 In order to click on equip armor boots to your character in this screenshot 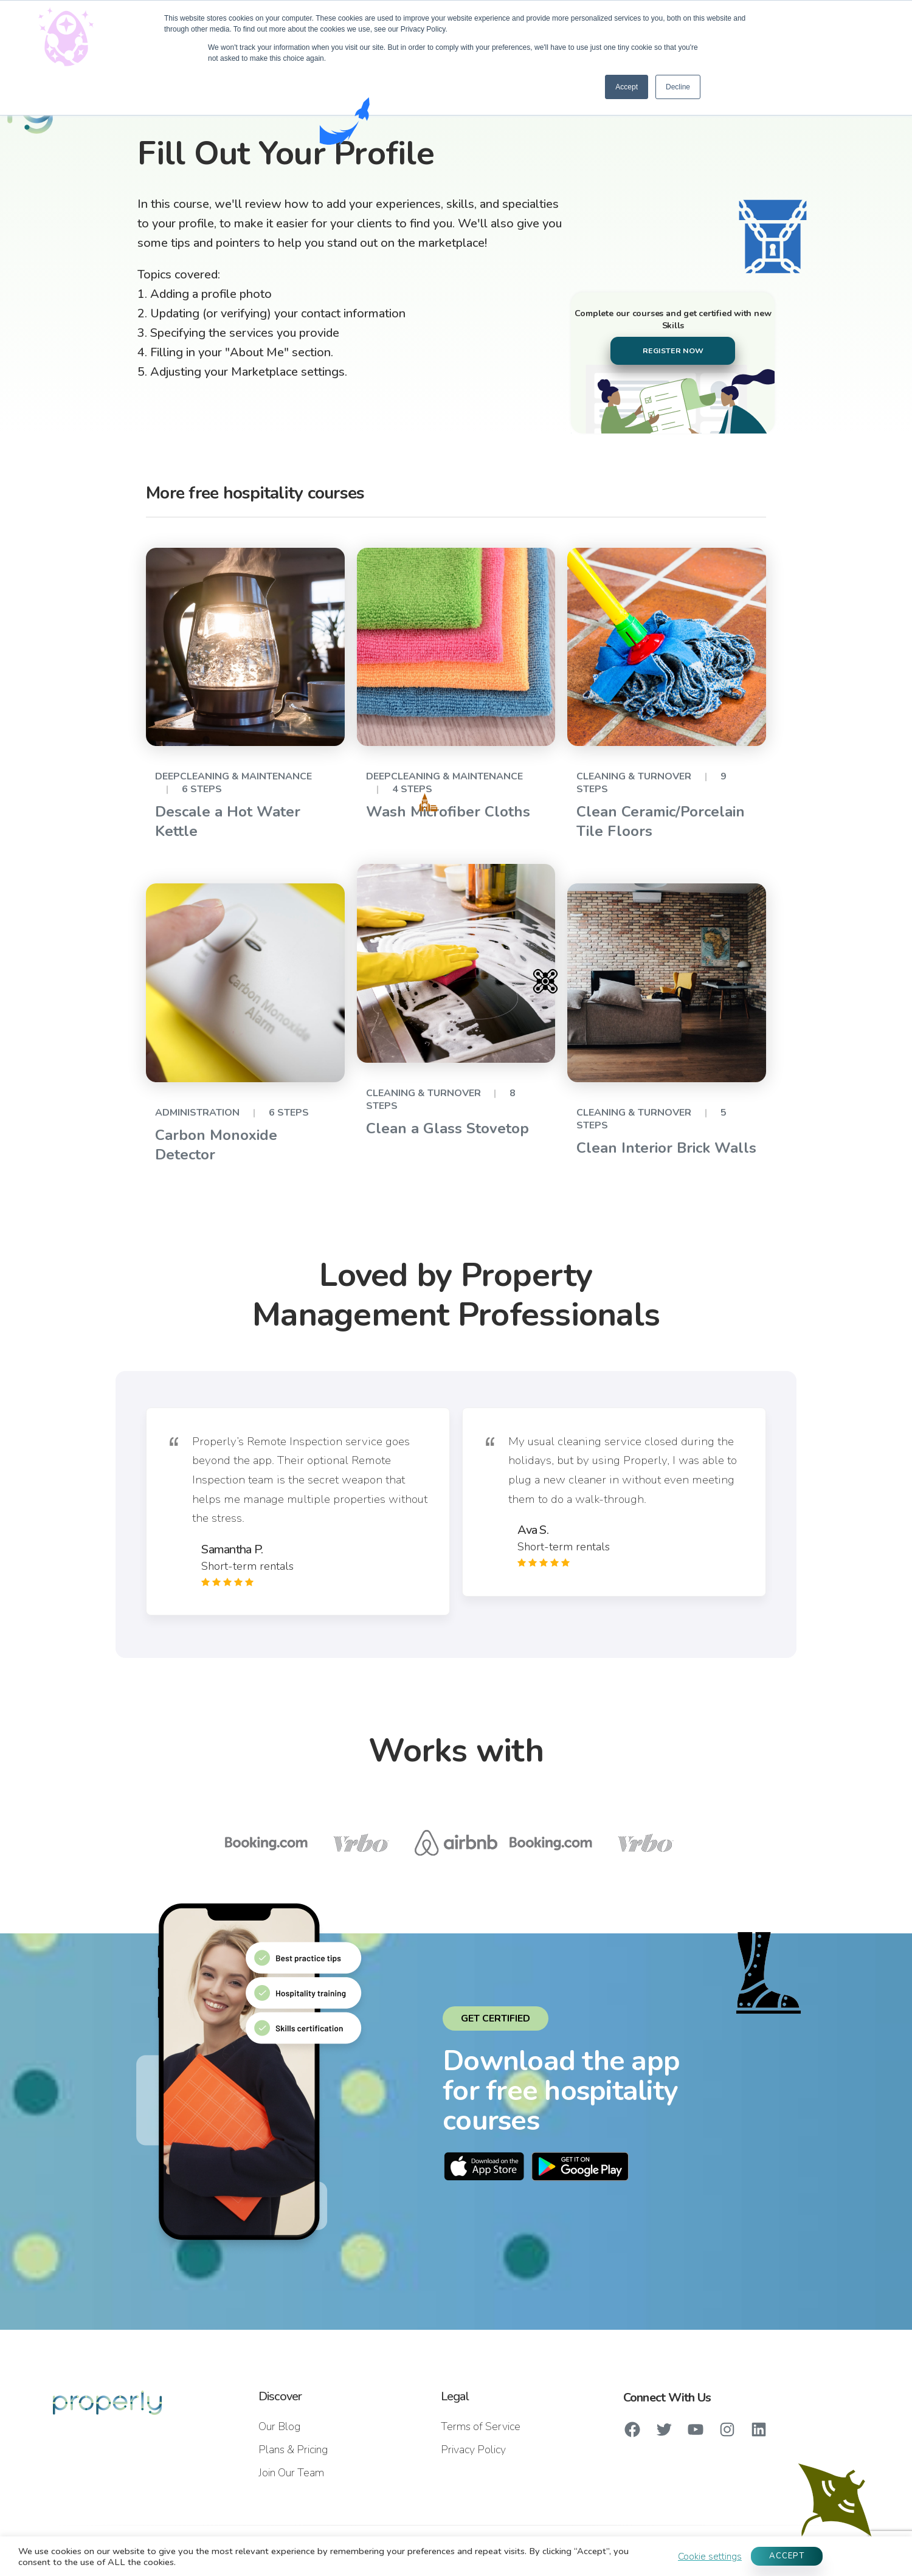, I will do `click(769, 1973)`.